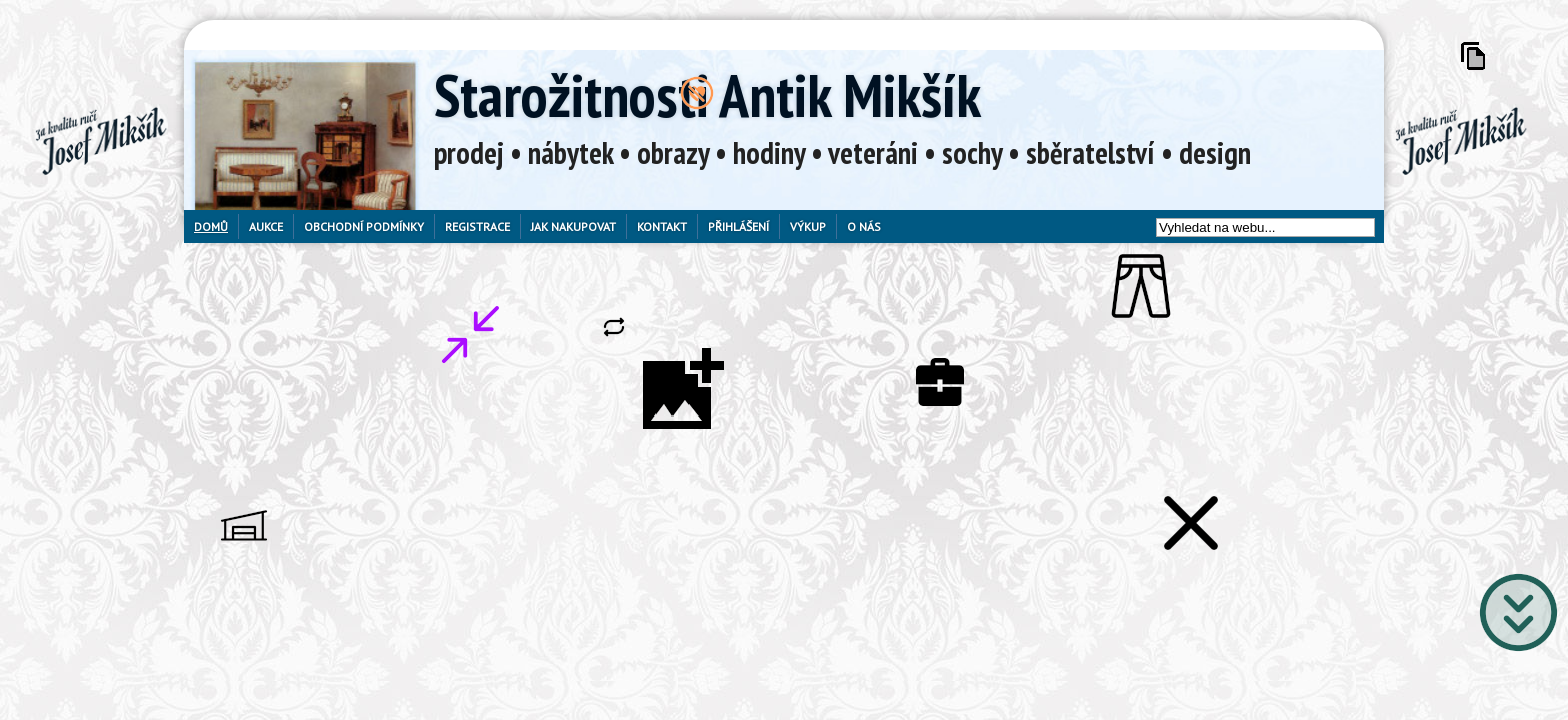  I want to click on close the current window or dialog, so click(1191, 523).